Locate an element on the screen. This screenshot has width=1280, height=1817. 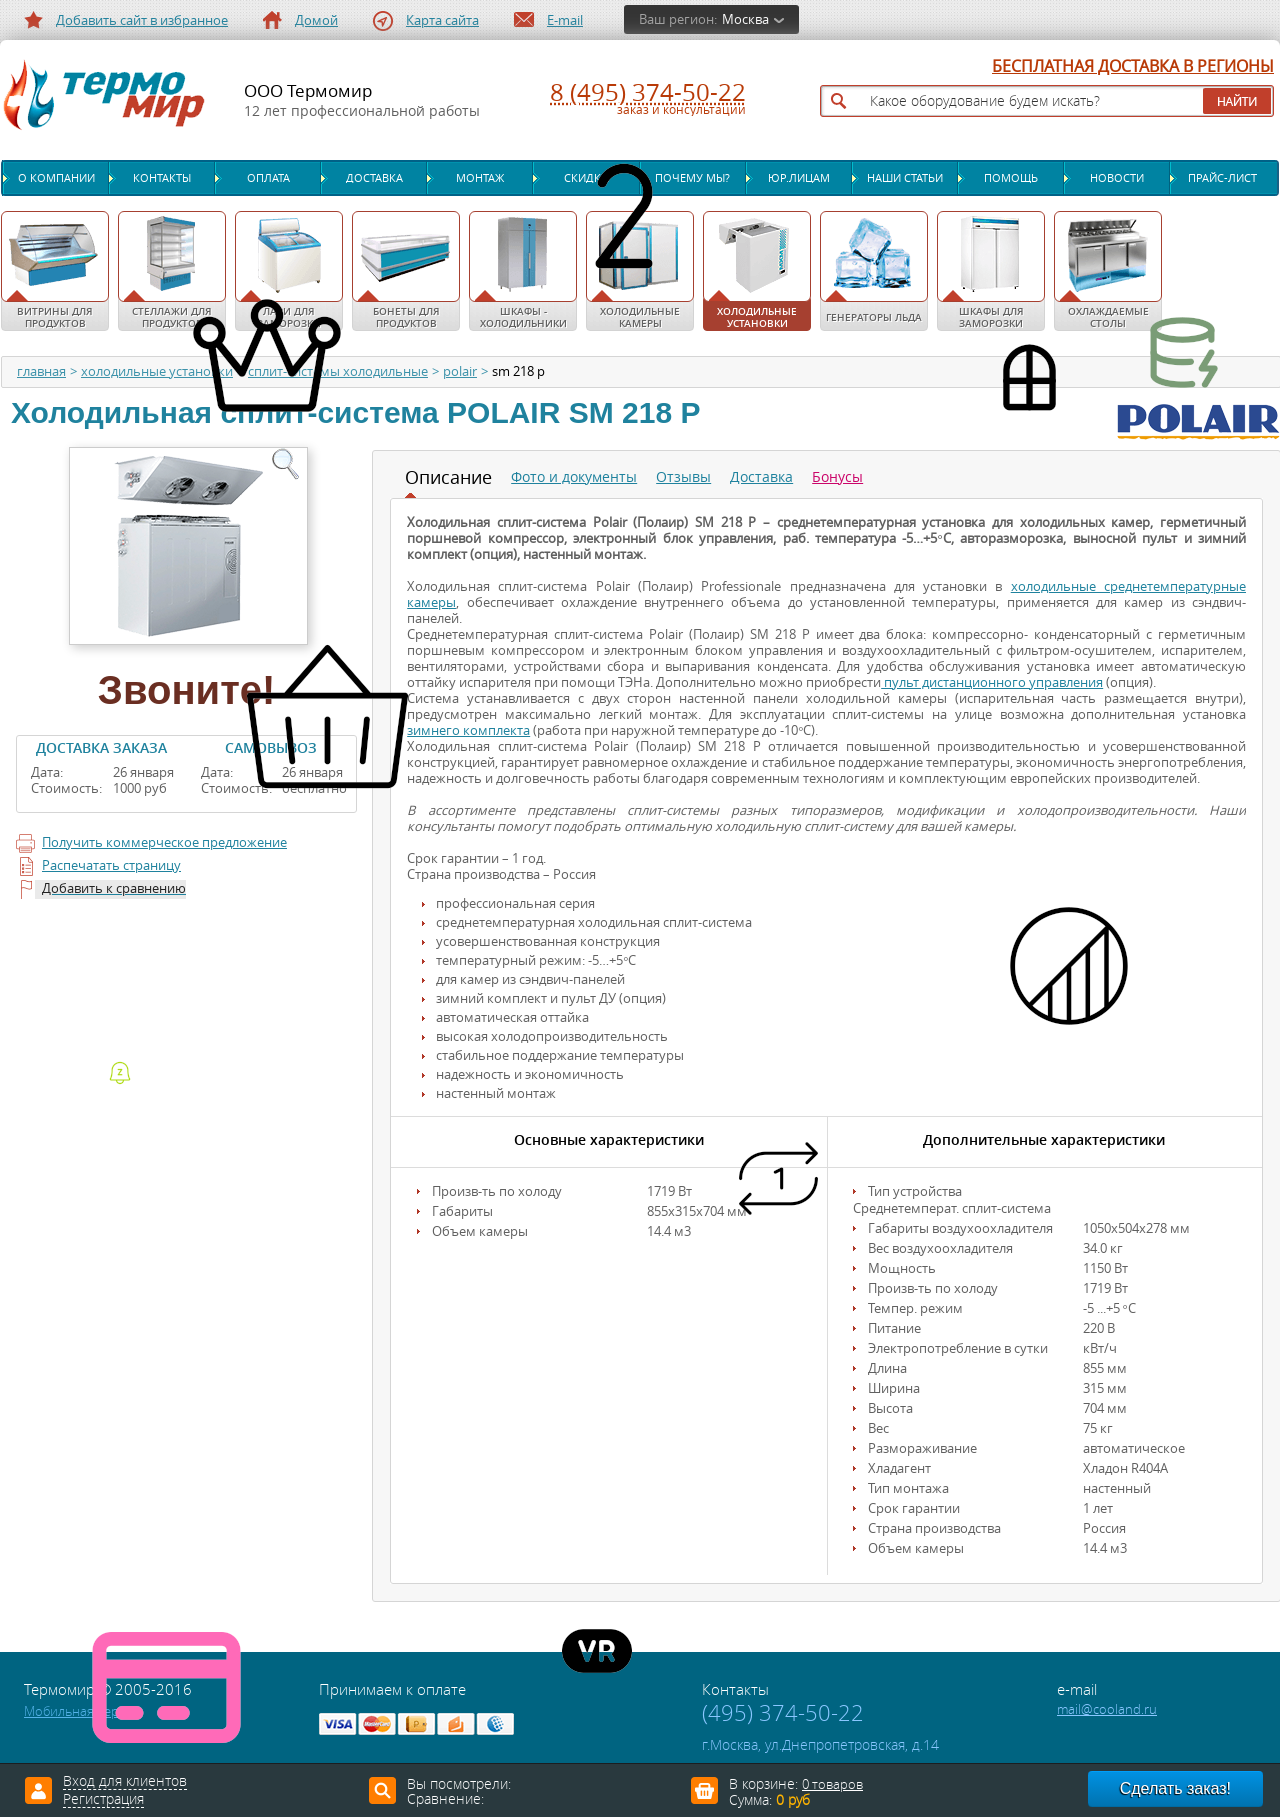
open a new window is located at coordinates (1029, 377).